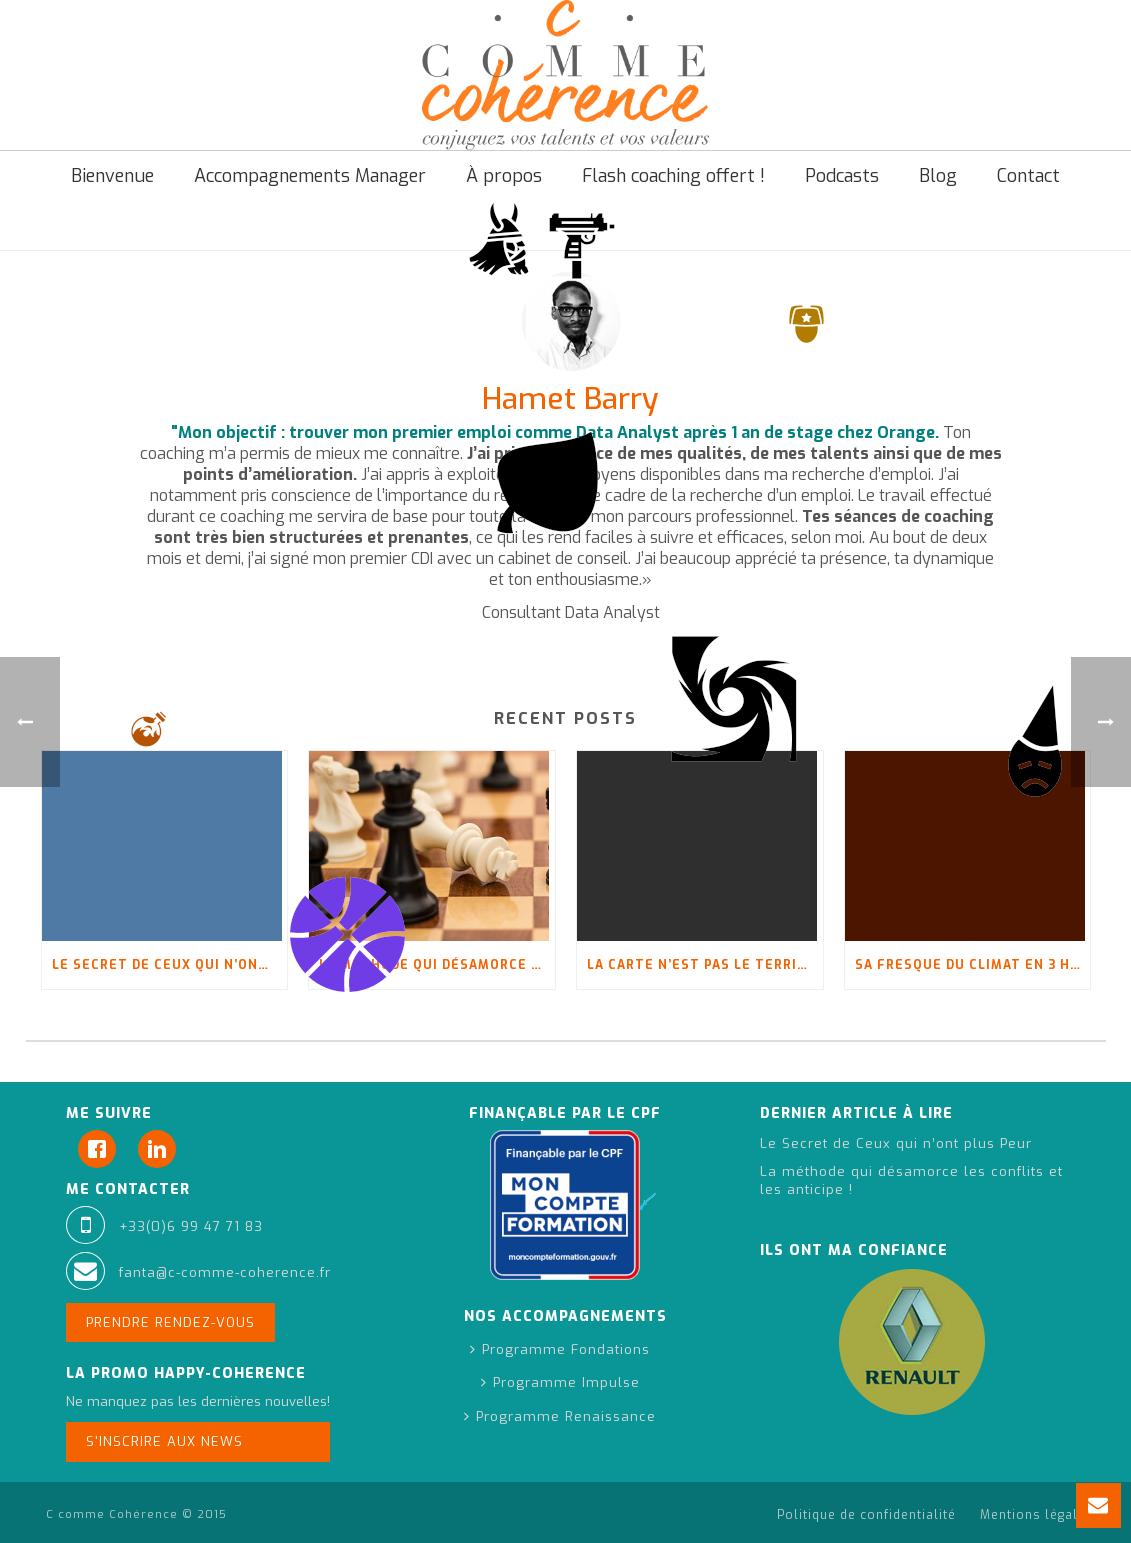  What do you see at coordinates (806, 323) in the screenshot?
I see `select Russian-style winter hat accessory` at bounding box center [806, 323].